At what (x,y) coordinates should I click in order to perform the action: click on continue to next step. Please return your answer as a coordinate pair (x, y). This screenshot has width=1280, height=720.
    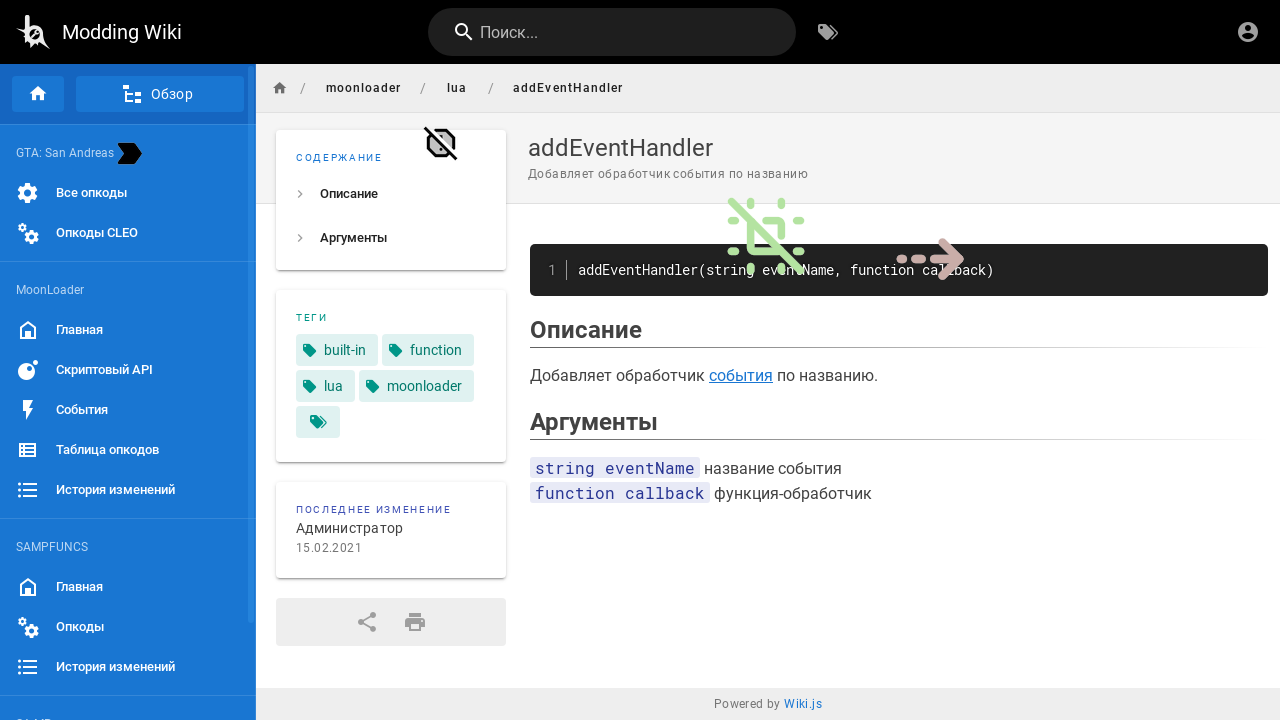
    Looking at the image, I should click on (930, 259).